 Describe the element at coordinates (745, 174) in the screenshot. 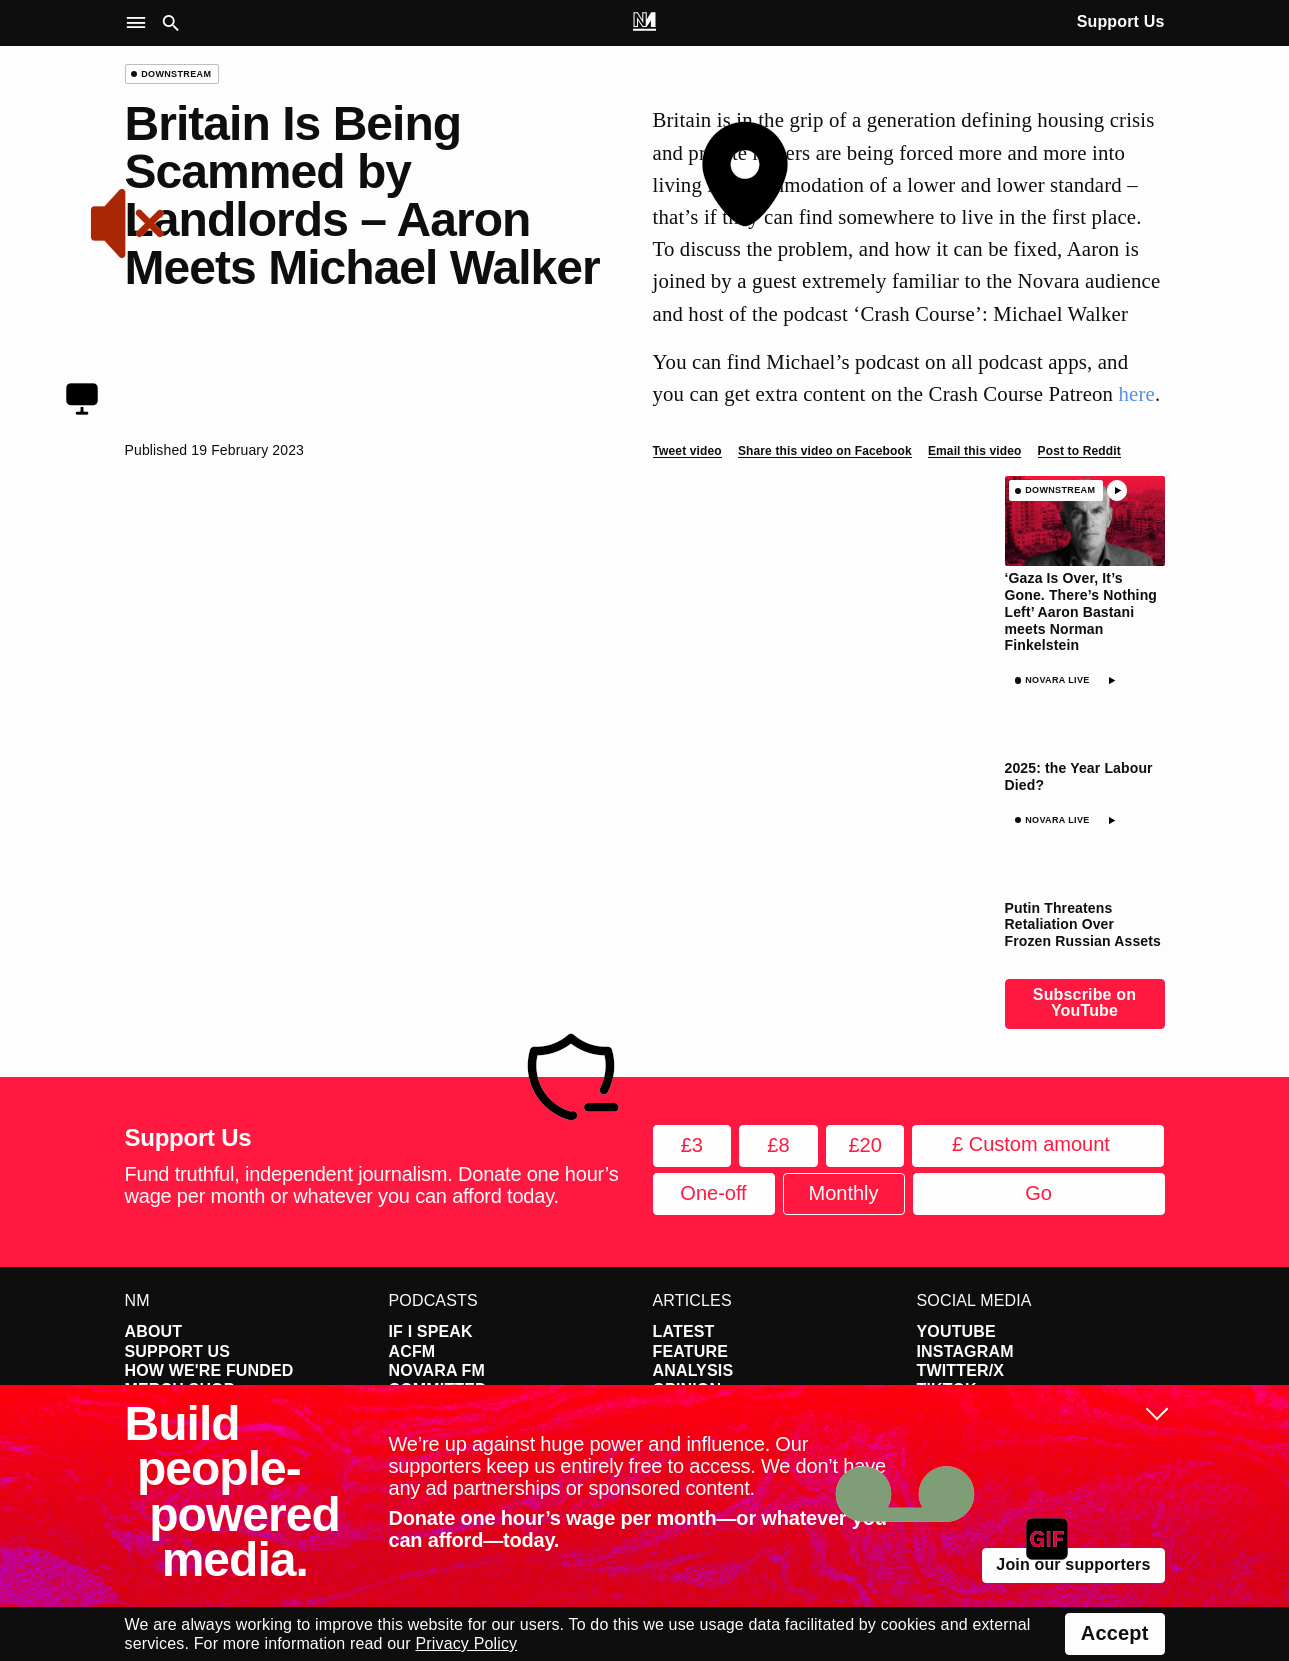

I see `view or share your current location` at that location.